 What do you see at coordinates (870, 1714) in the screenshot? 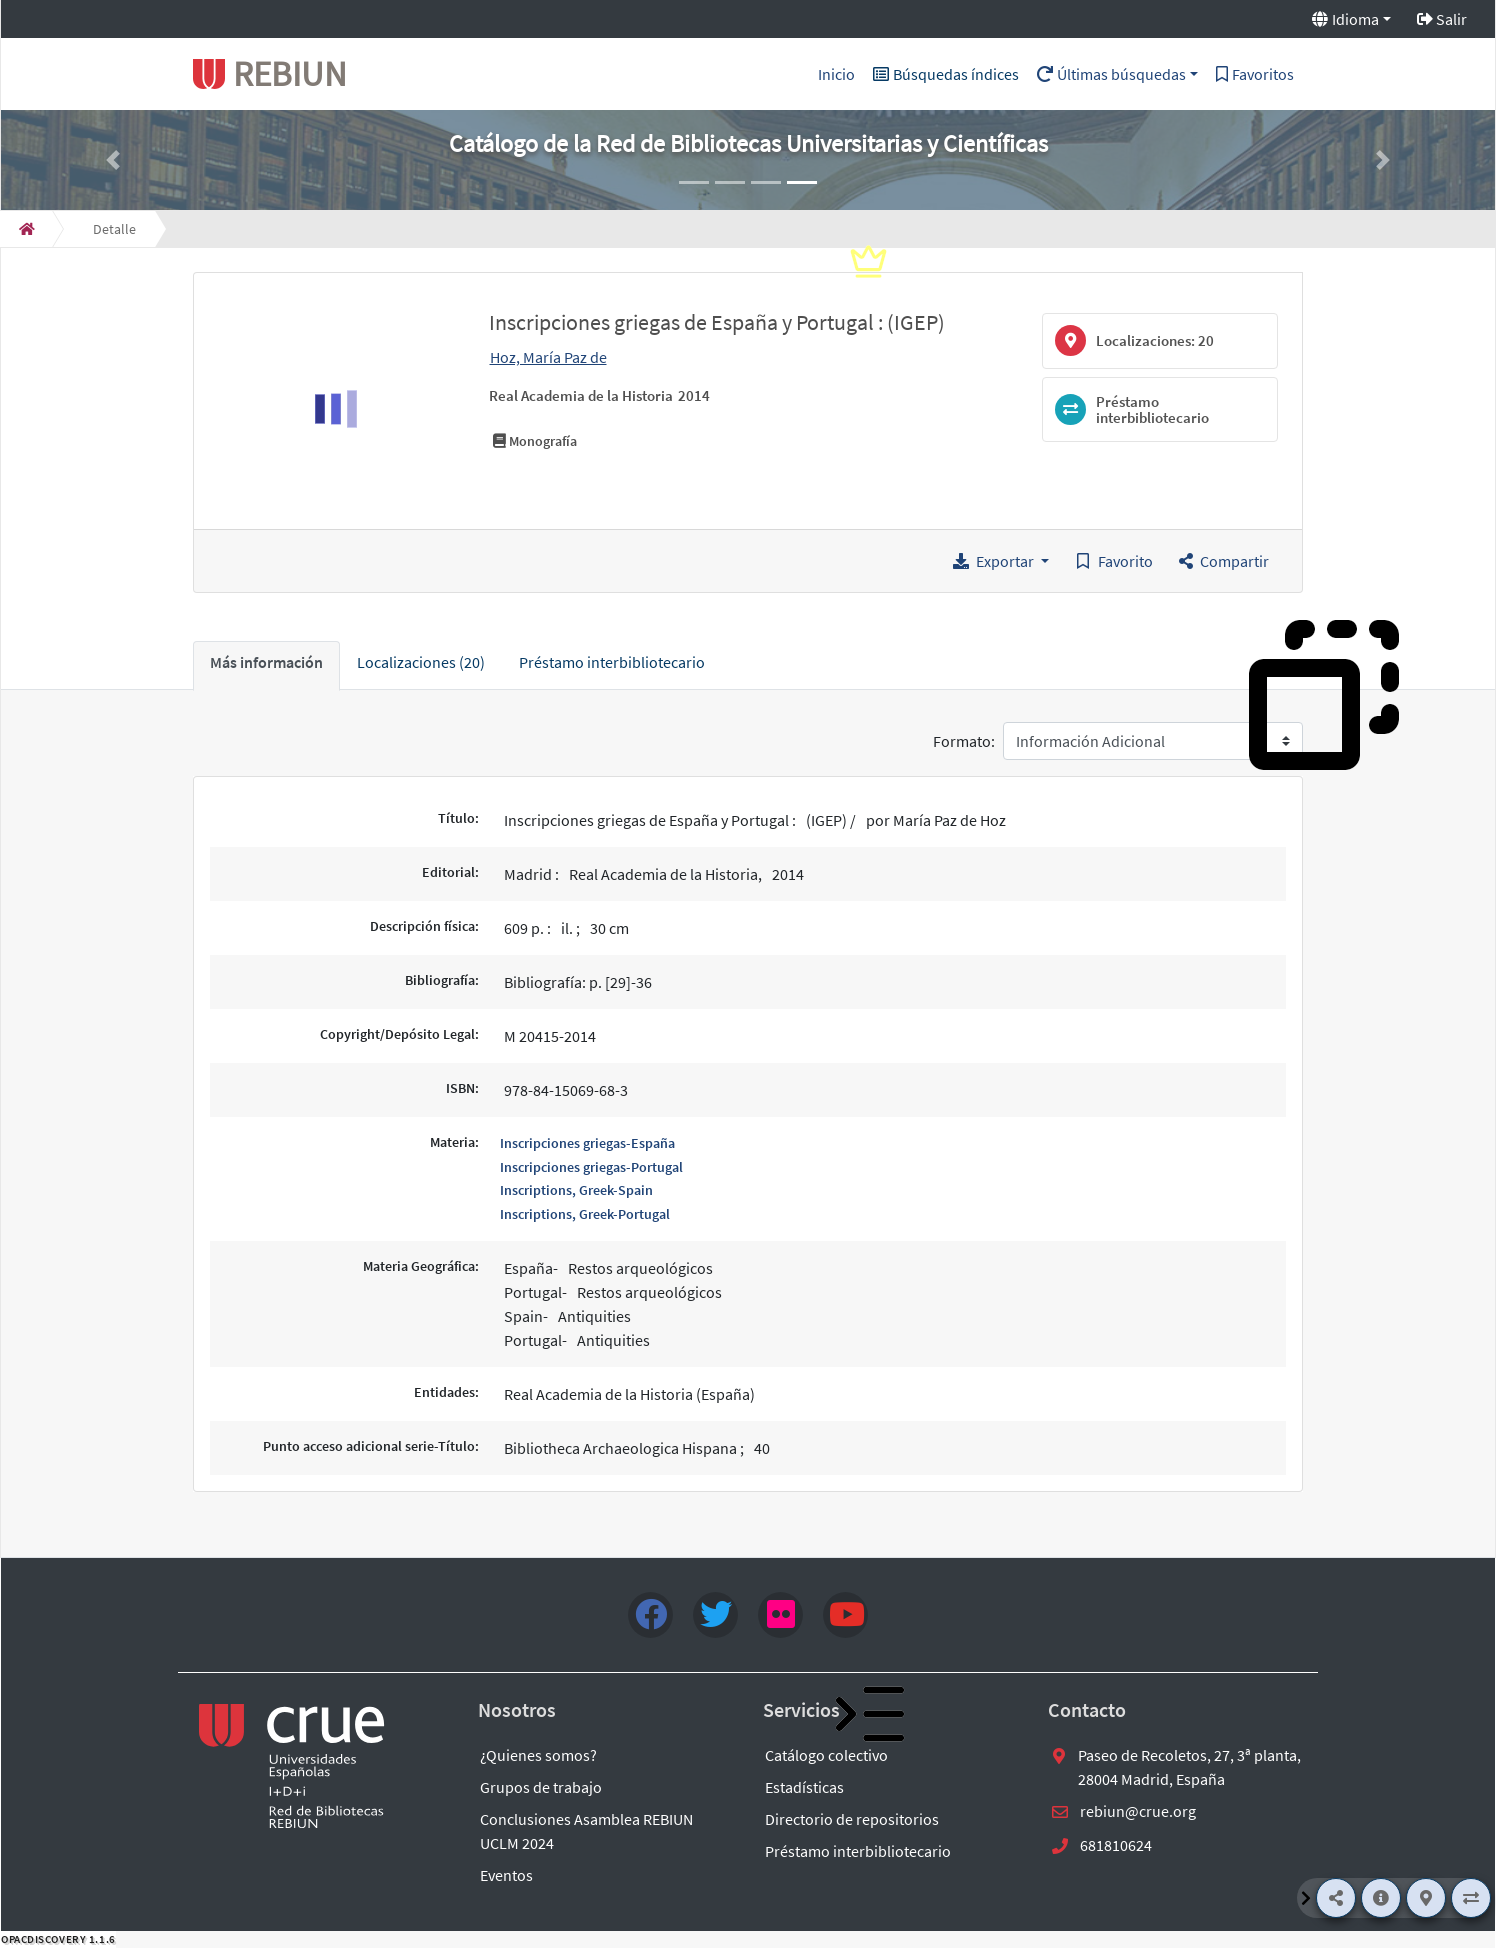
I see `increase list indentation` at bounding box center [870, 1714].